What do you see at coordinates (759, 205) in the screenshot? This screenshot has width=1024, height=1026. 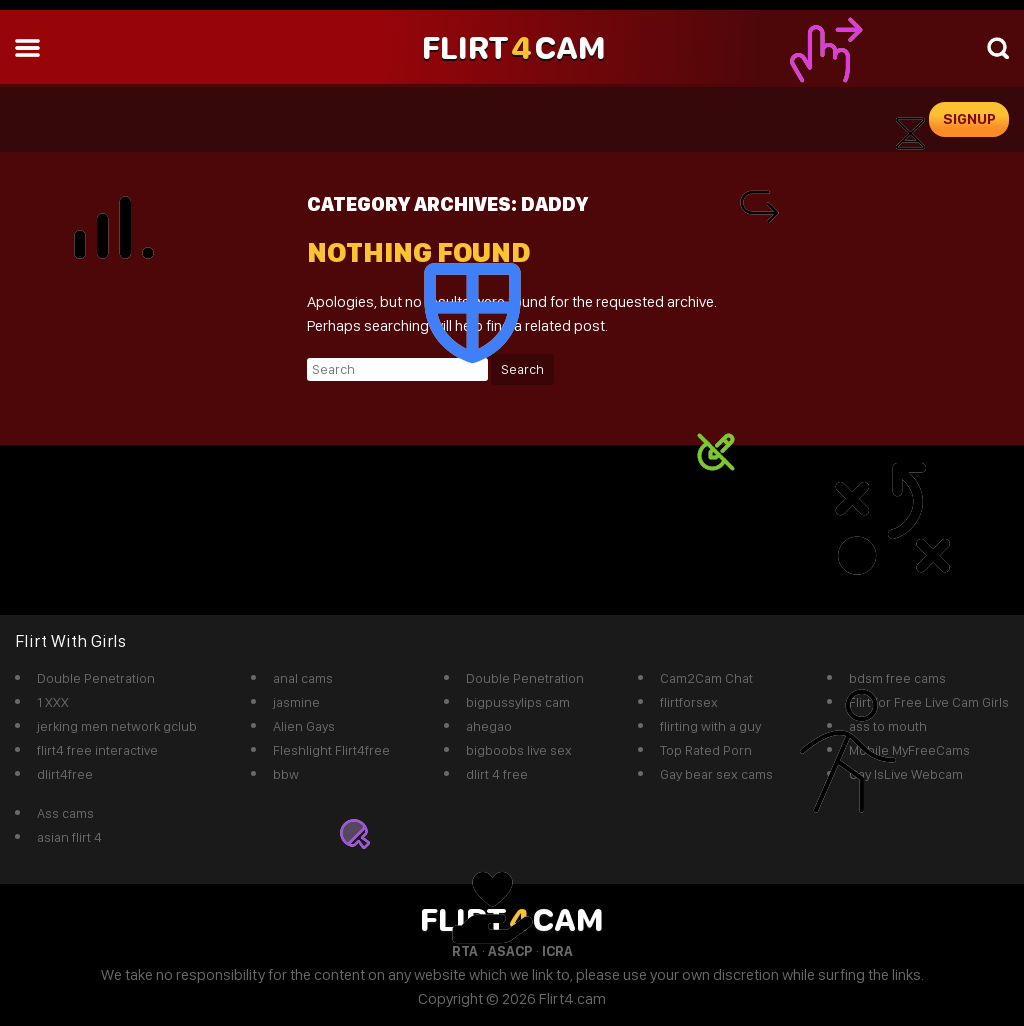 I see `redo last action` at bounding box center [759, 205].